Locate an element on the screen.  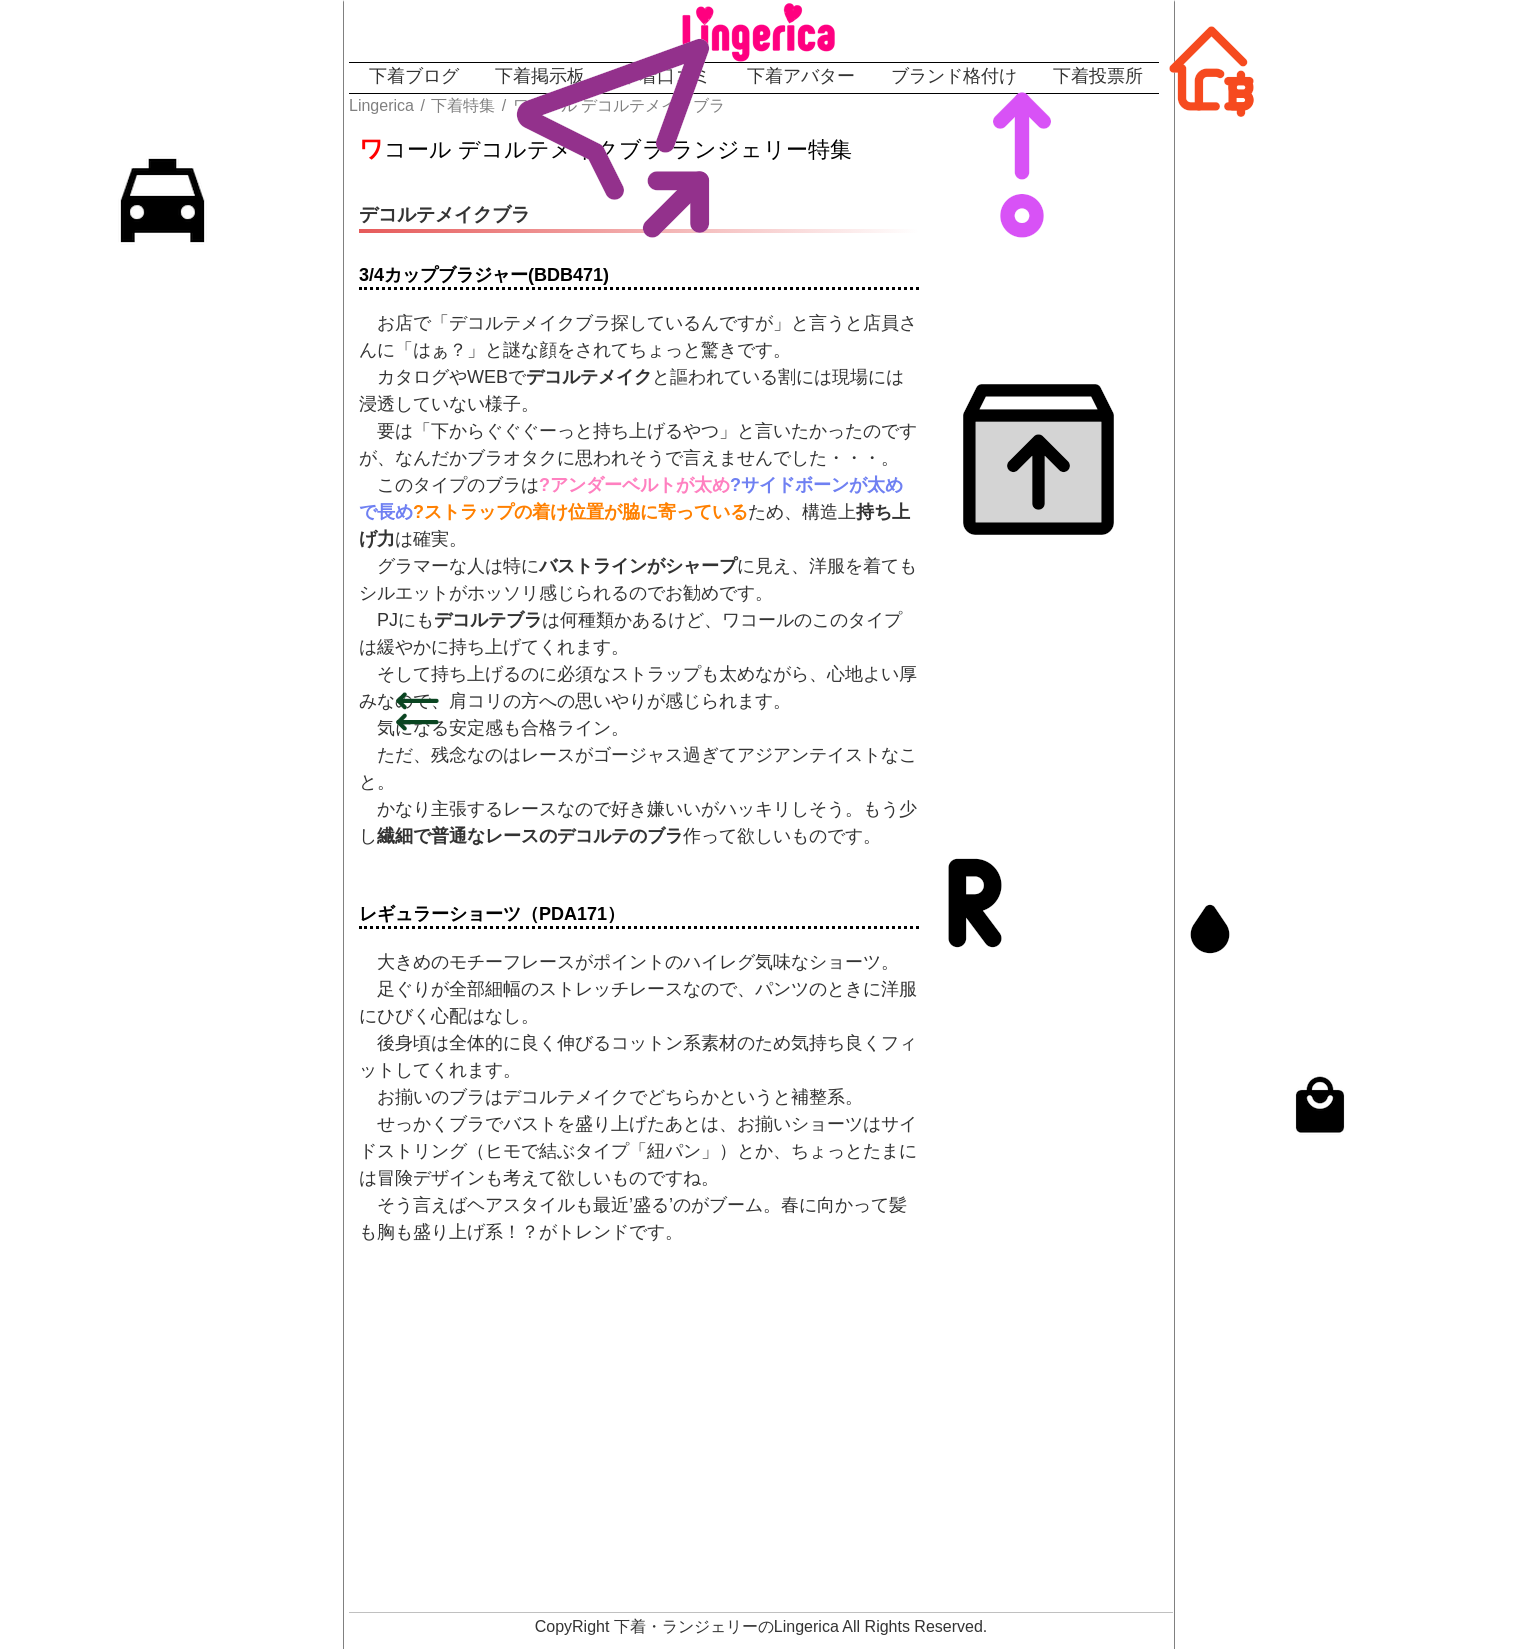
open shopping or store section is located at coordinates (1320, 1106).